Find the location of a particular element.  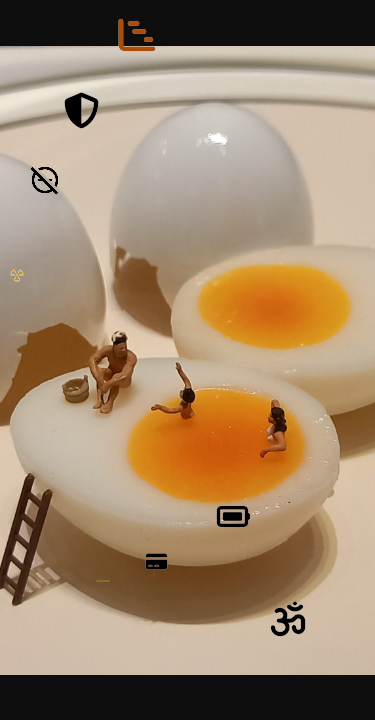

indicates current battery level is located at coordinates (232, 516).